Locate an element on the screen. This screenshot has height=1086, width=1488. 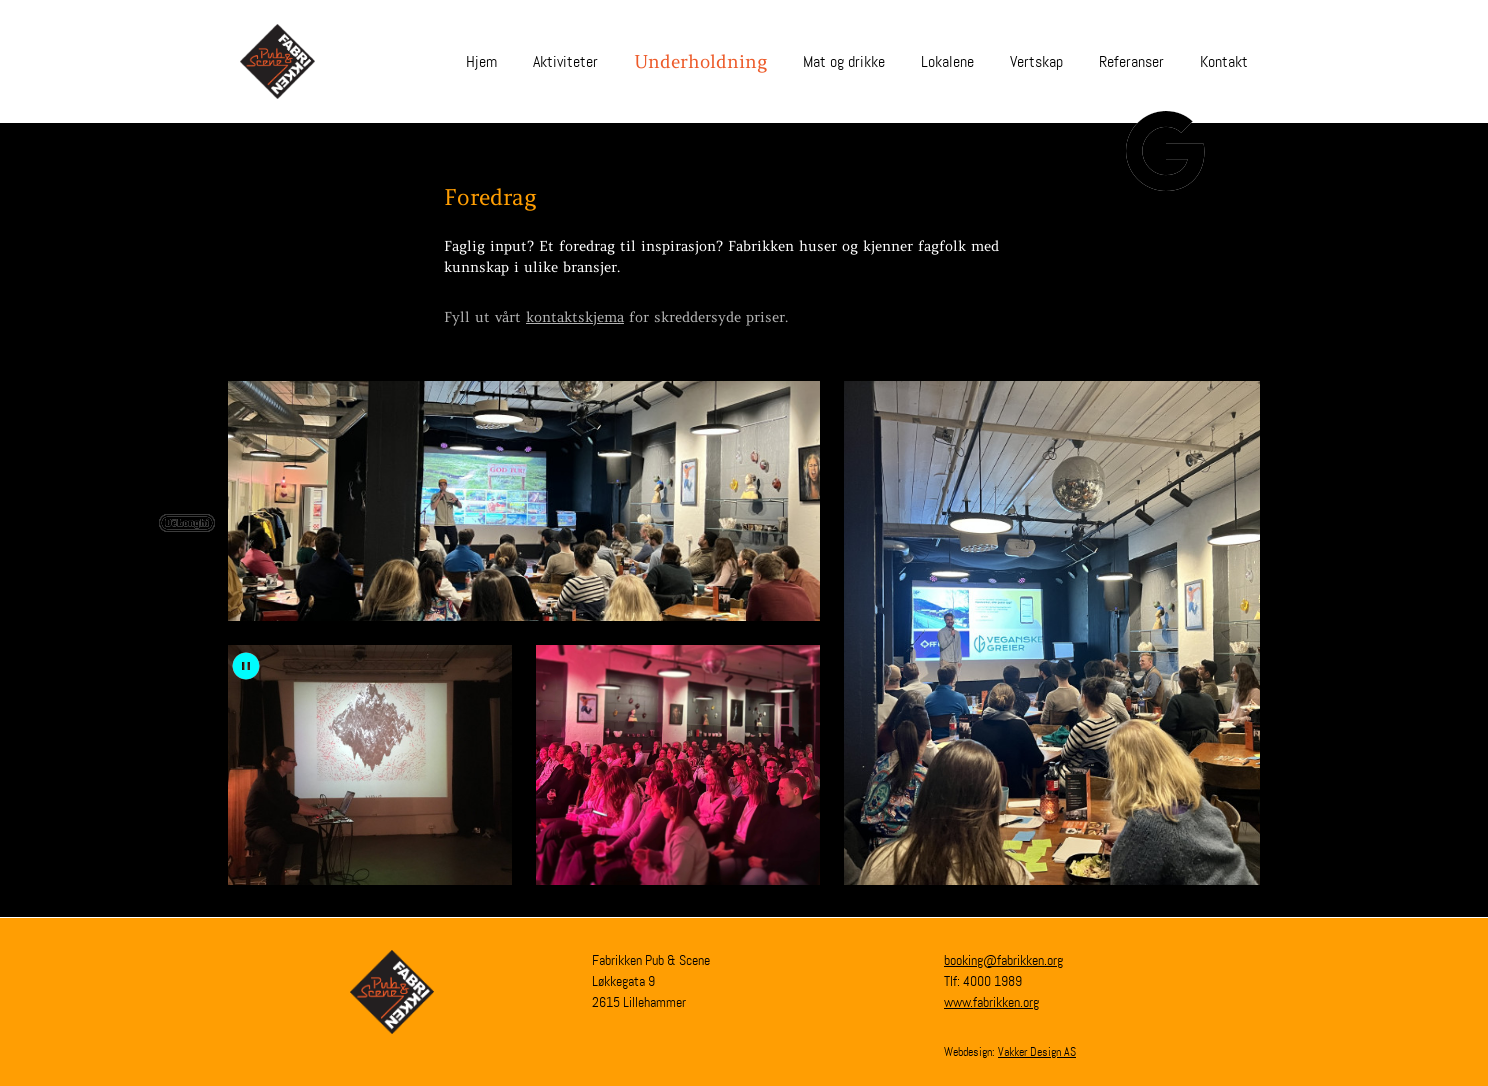
pause media playback is located at coordinates (246, 666).